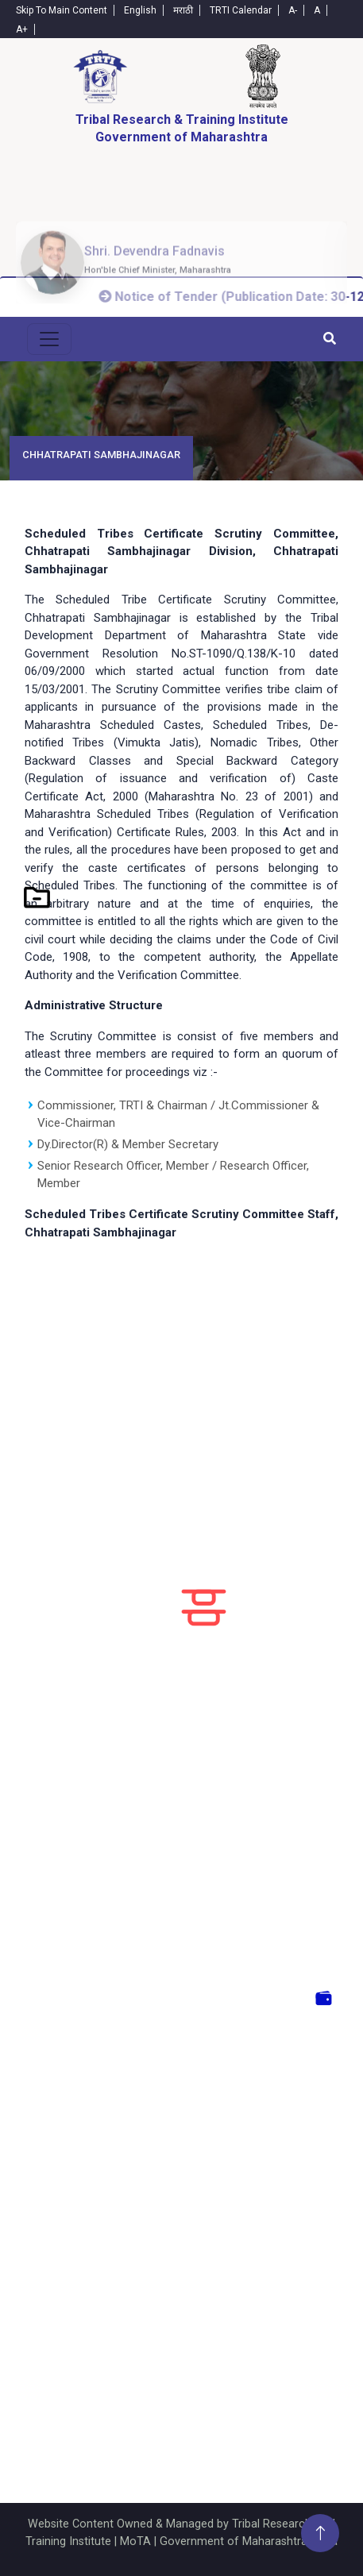 The image size is (363, 2576). I want to click on access your wallet or payment methods, so click(323, 1998).